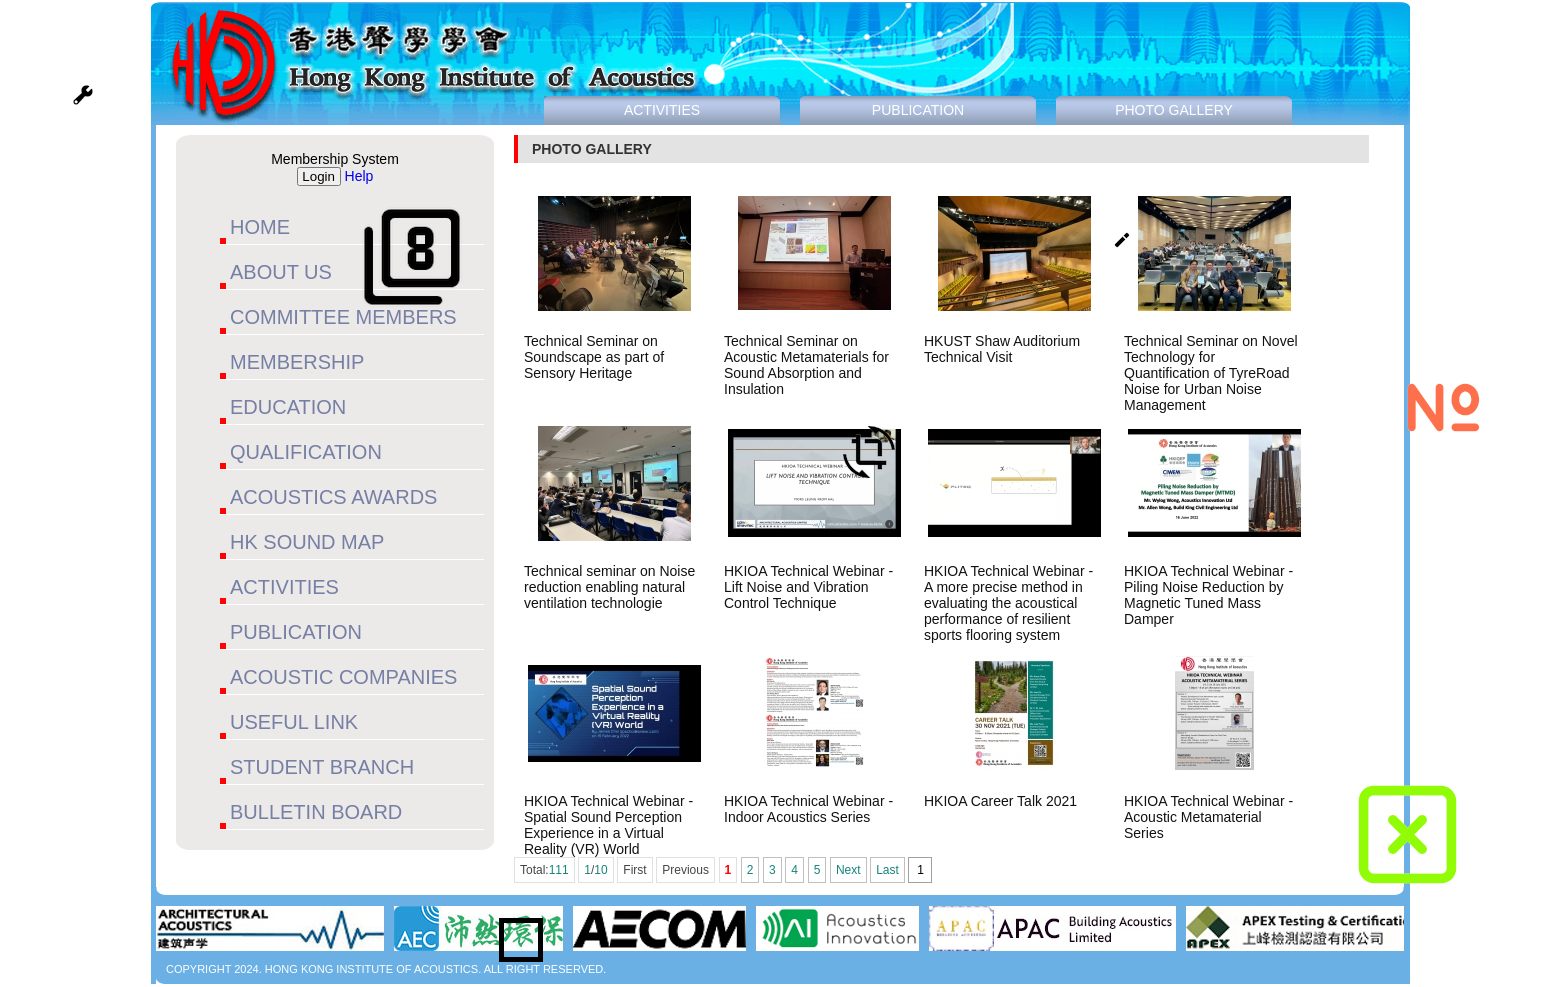  What do you see at coordinates (1407, 834) in the screenshot?
I see `close or dismiss a dialog box` at bounding box center [1407, 834].